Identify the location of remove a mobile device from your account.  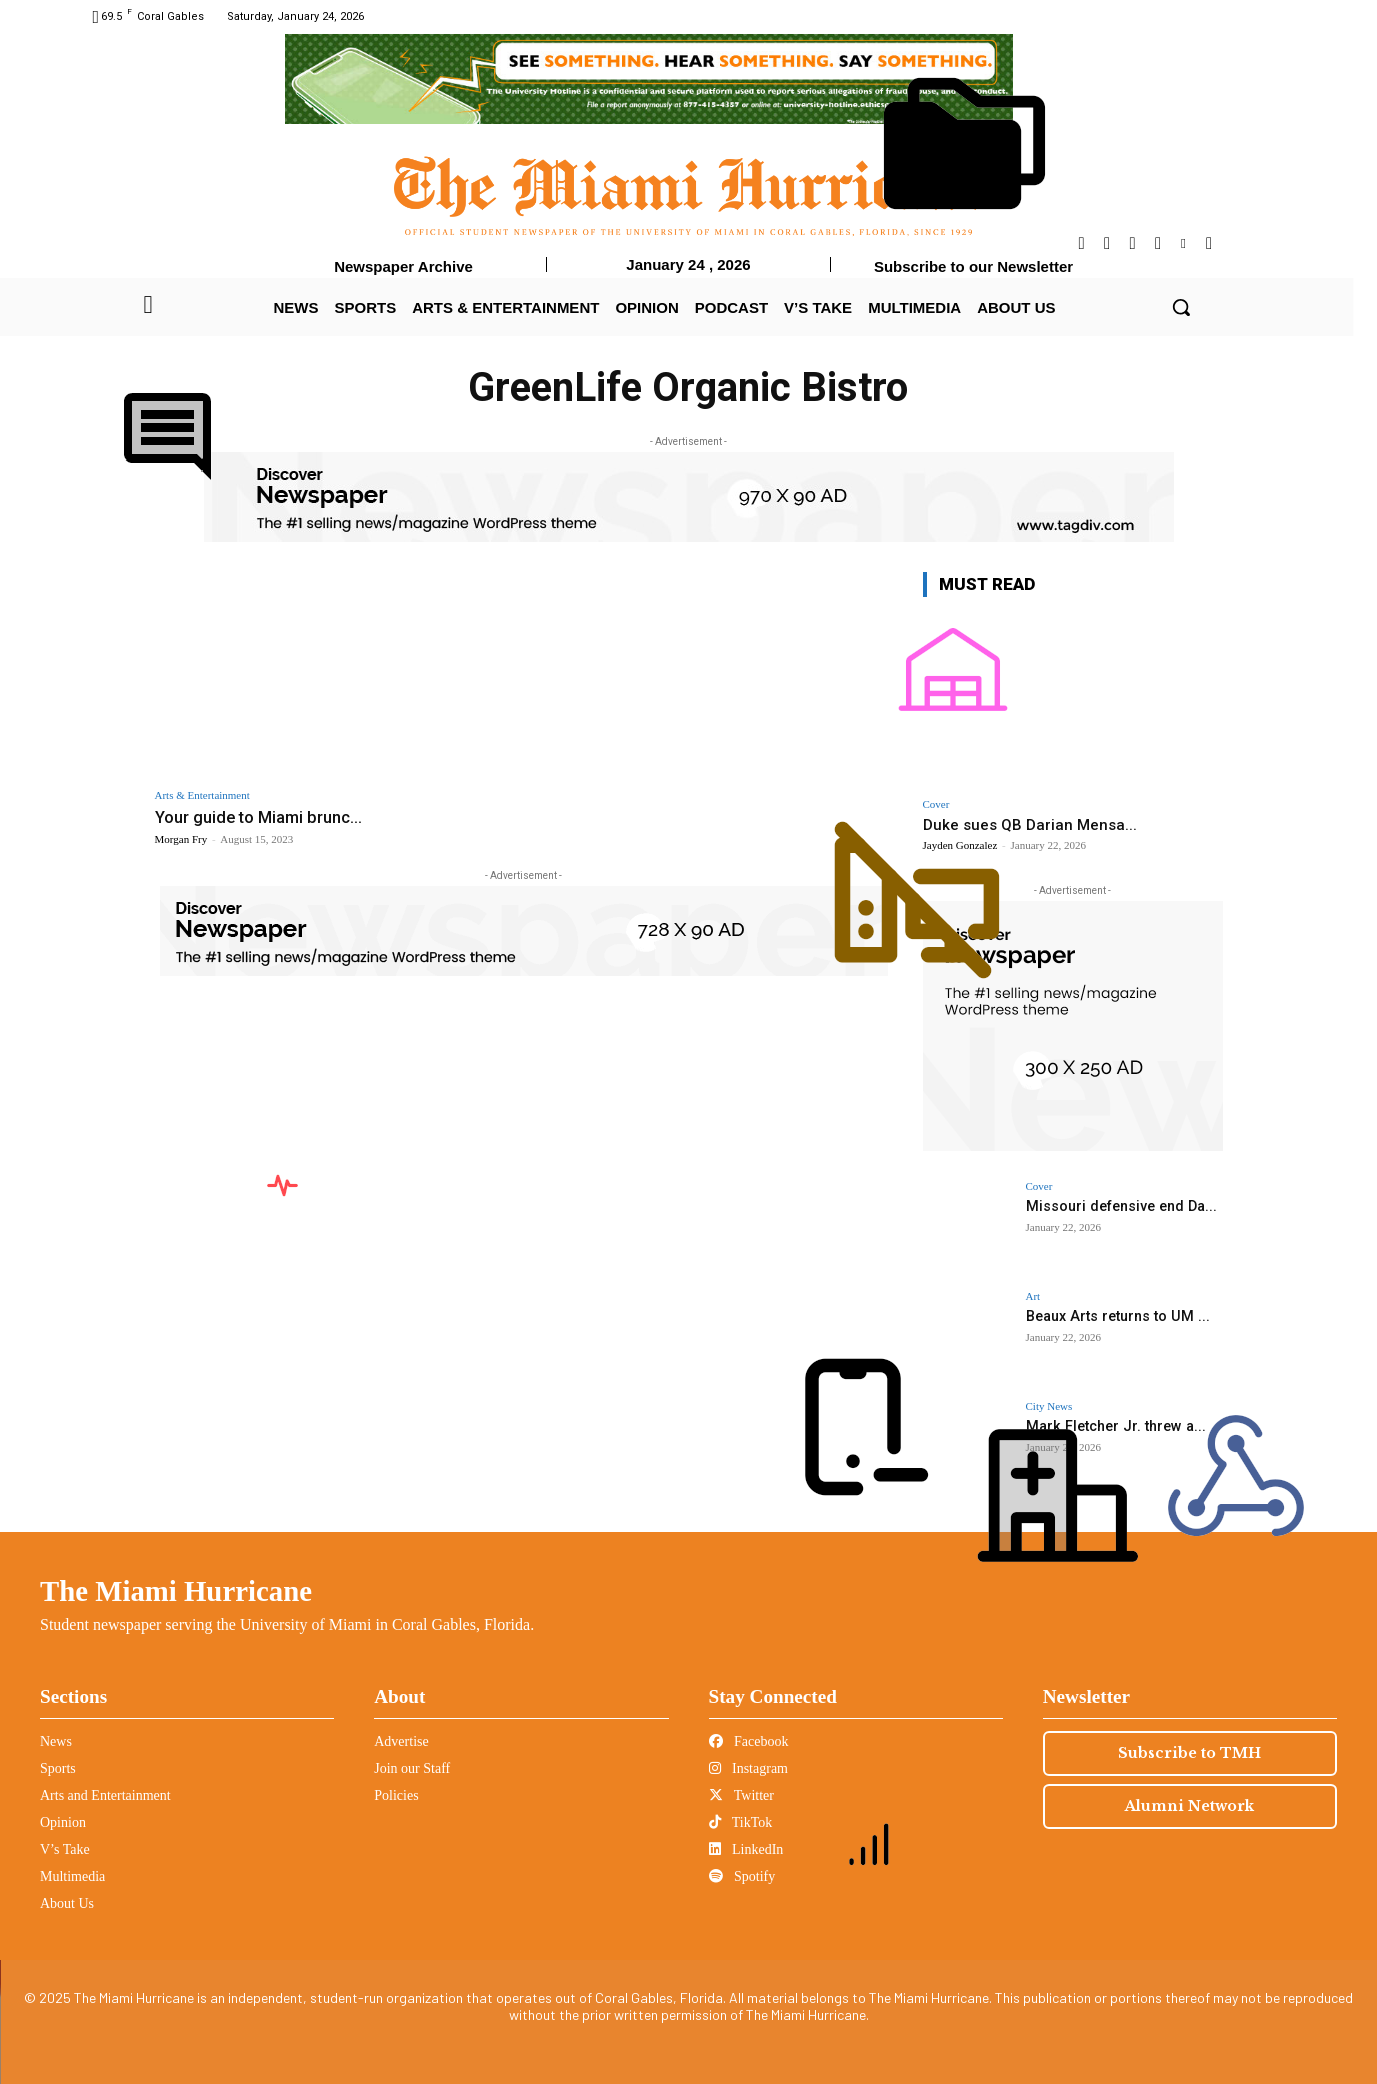
(853, 1427).